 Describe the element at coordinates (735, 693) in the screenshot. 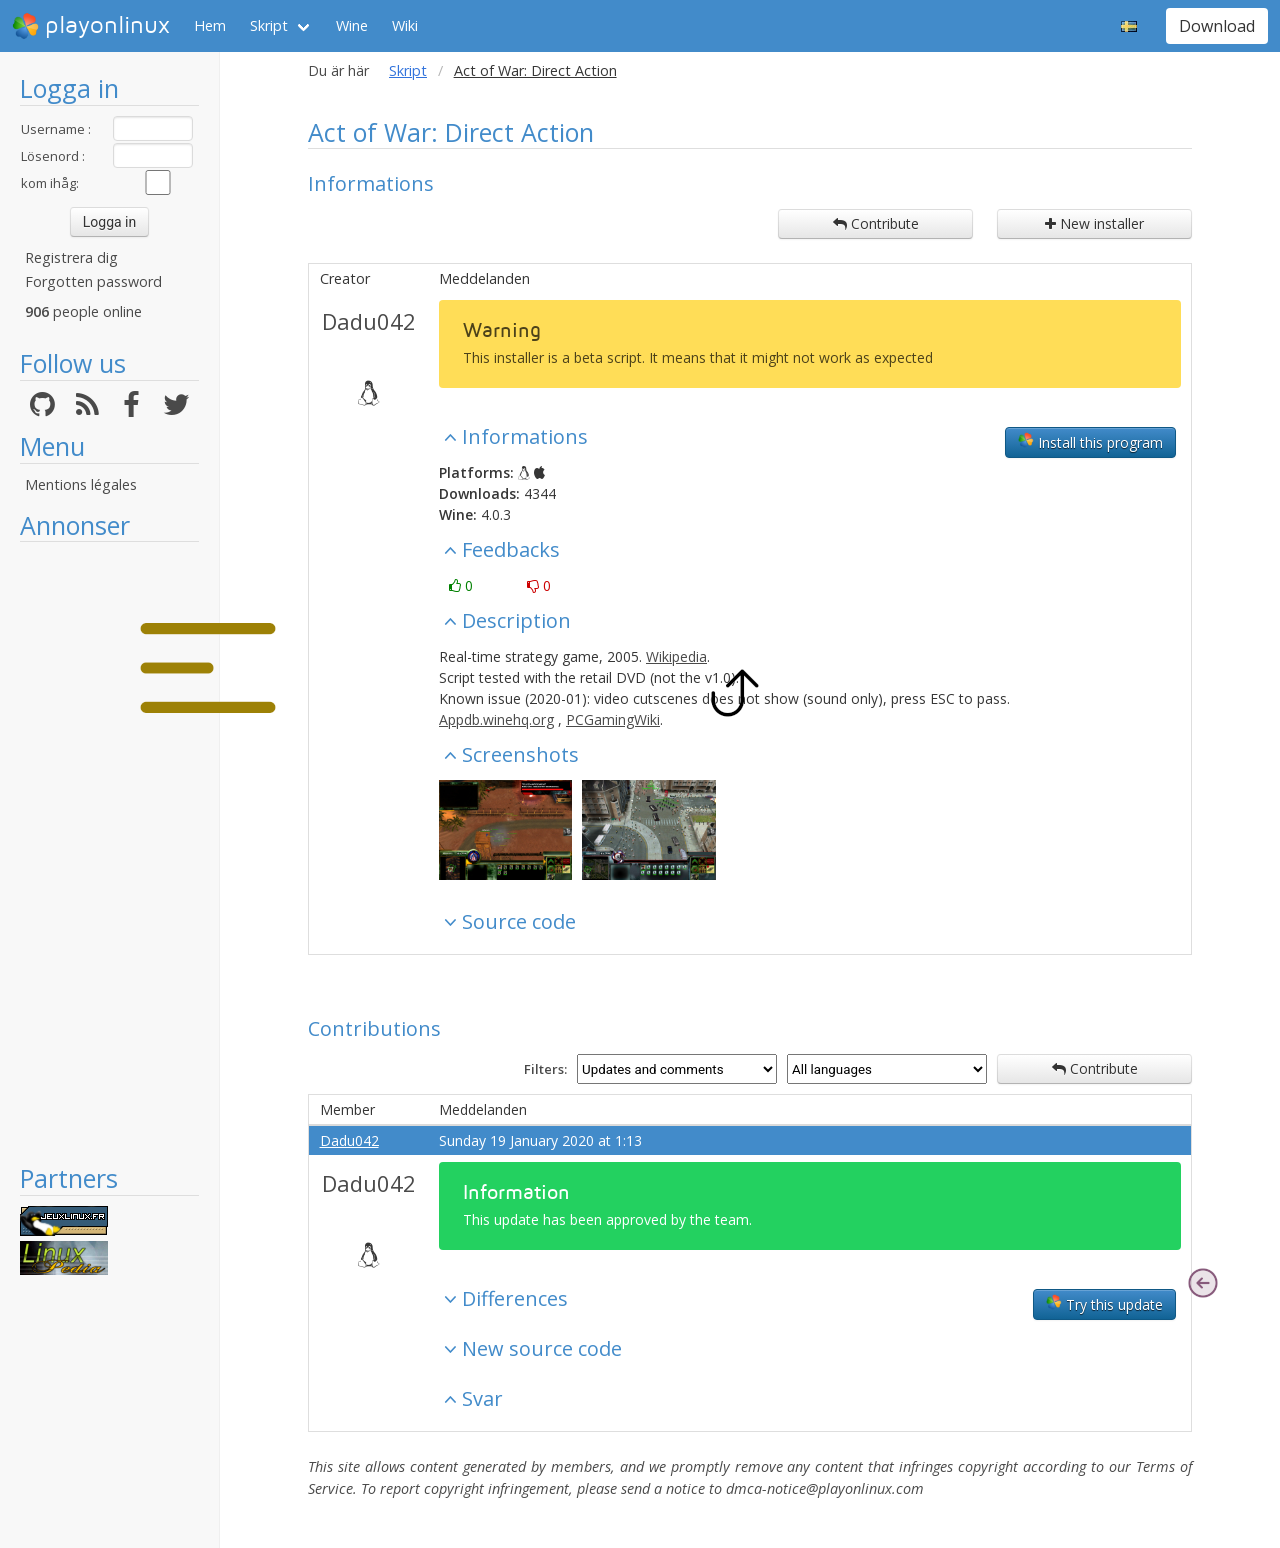

I see `go back to top of page` at that location.